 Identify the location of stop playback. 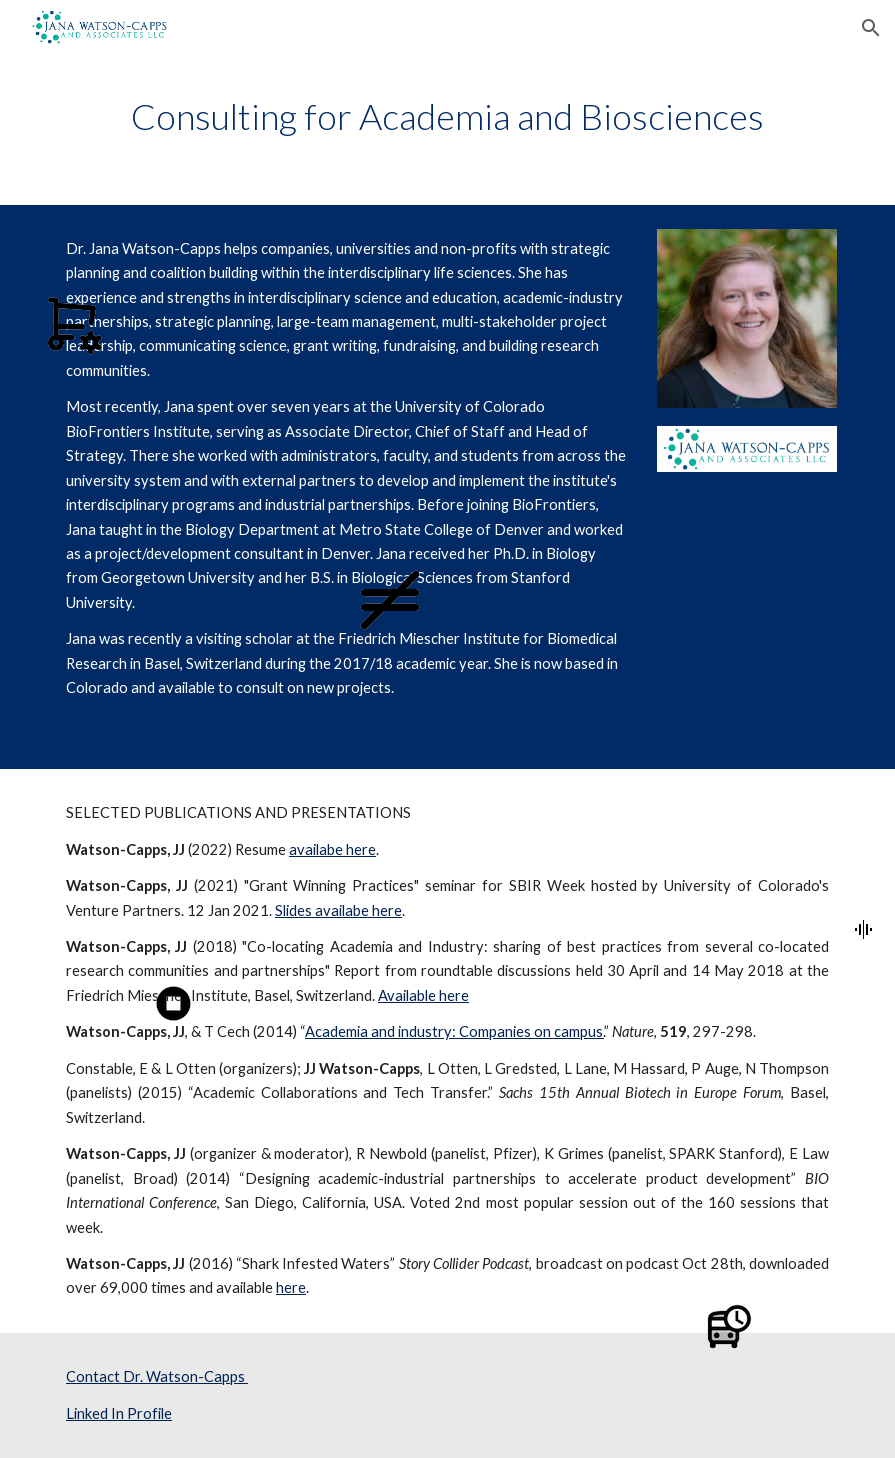
(173, 1003).